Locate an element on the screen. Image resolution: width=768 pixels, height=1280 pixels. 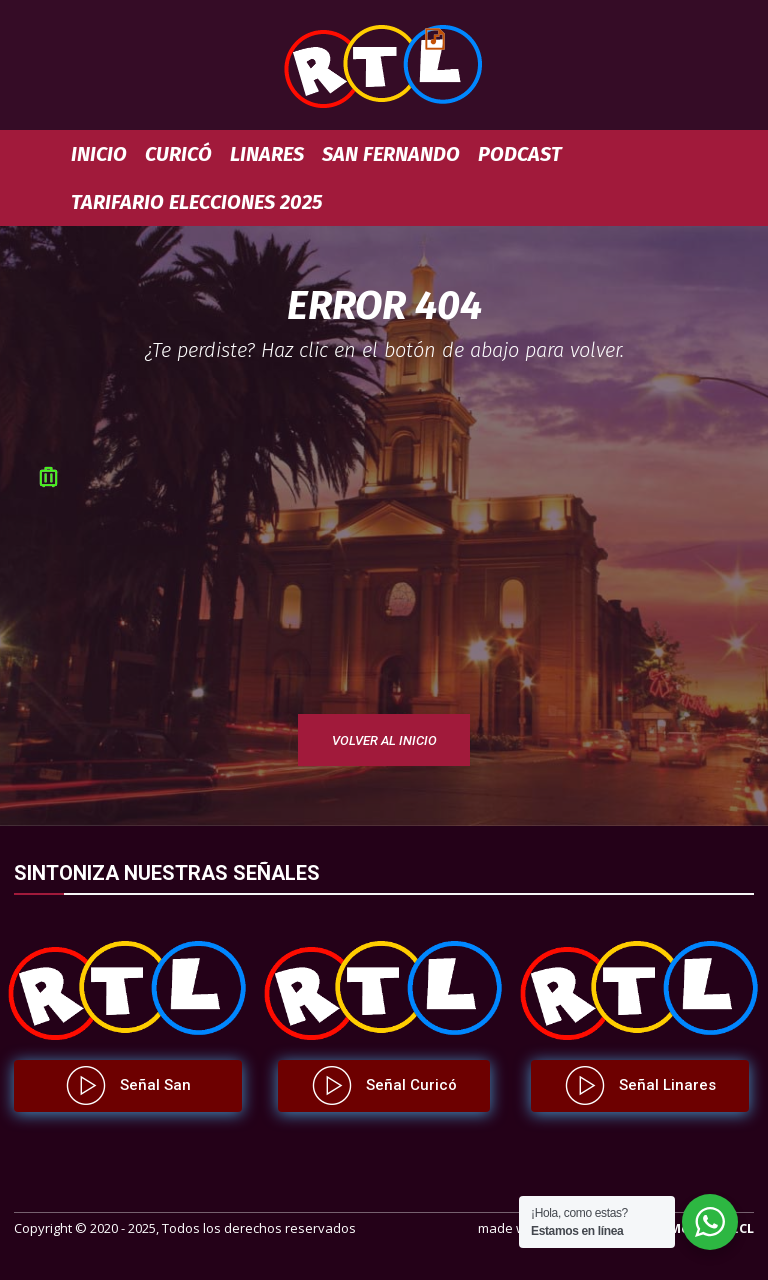
open an audio or music file is located at coordinates (435, 39).